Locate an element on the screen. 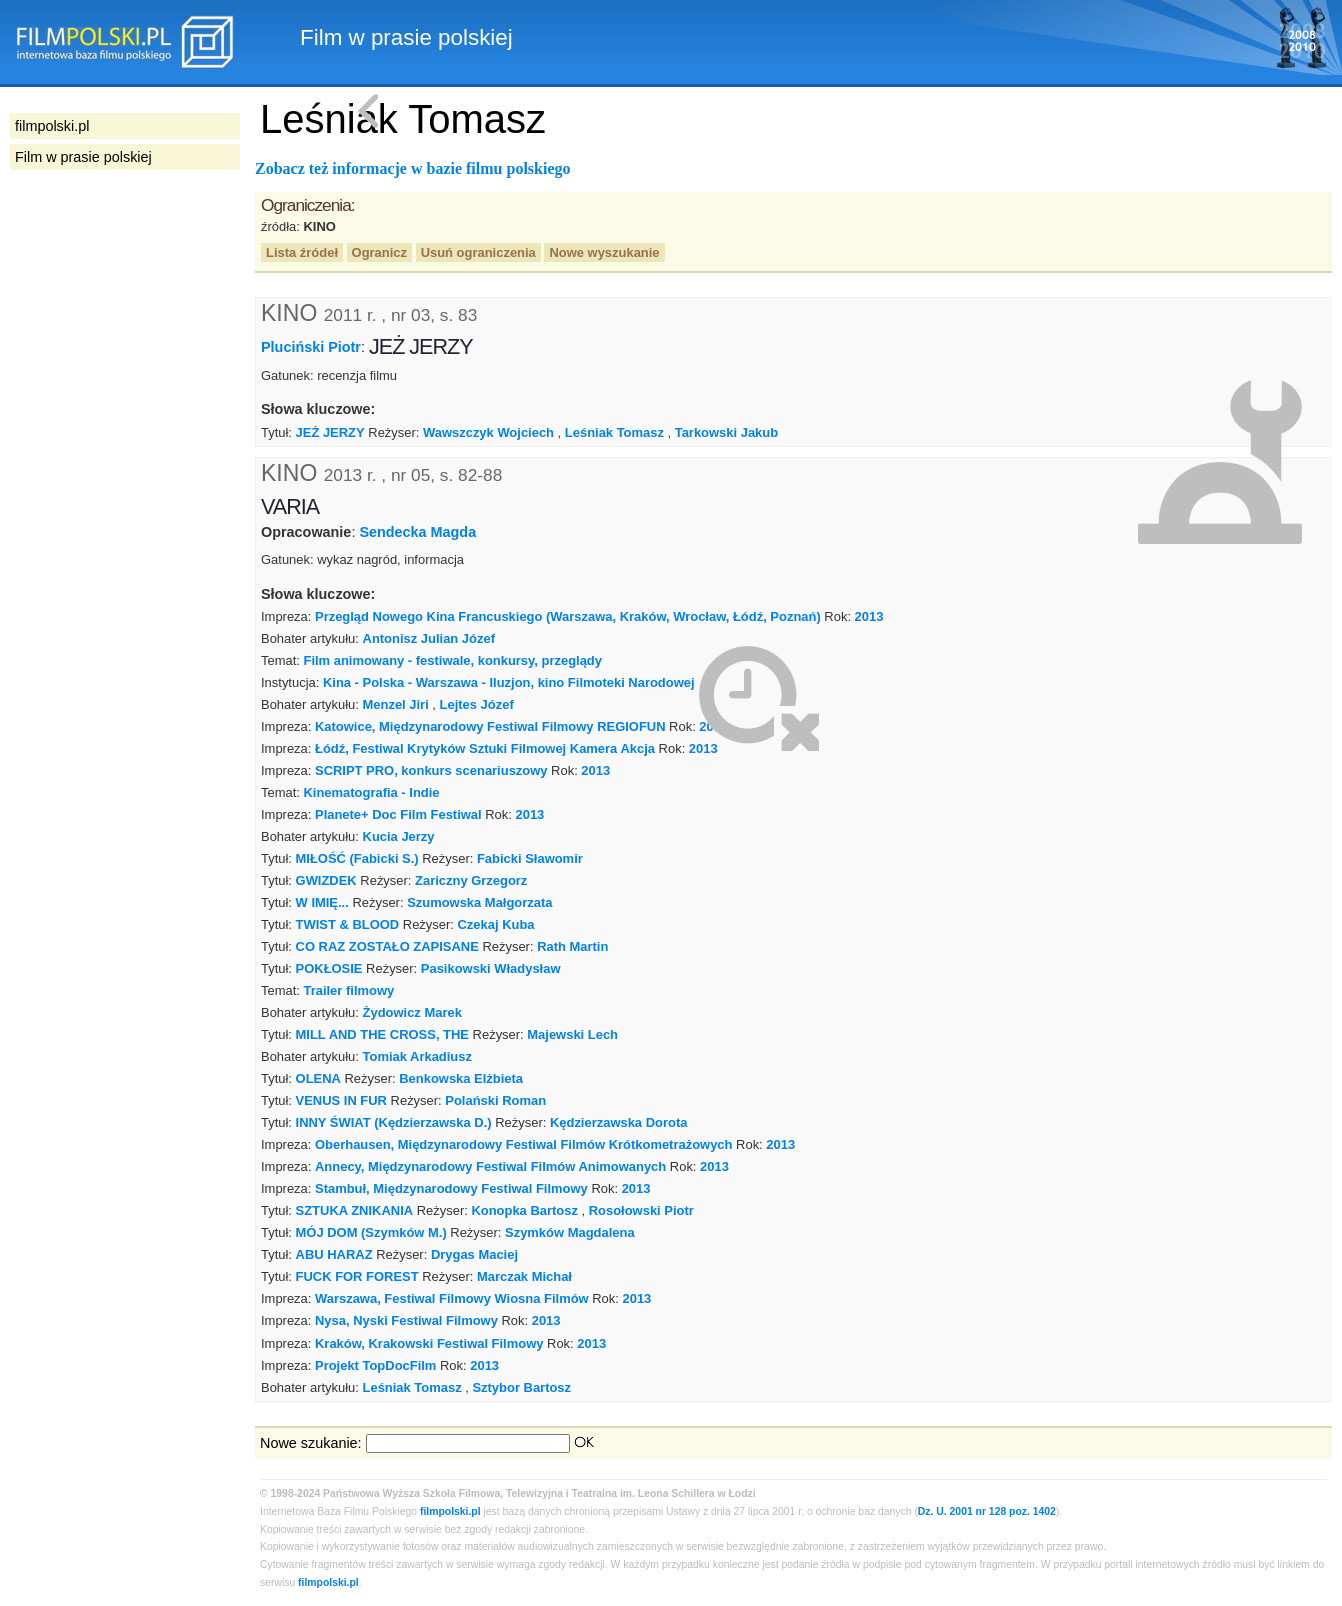  go back to previous screen is located at coordinates (367, 111).